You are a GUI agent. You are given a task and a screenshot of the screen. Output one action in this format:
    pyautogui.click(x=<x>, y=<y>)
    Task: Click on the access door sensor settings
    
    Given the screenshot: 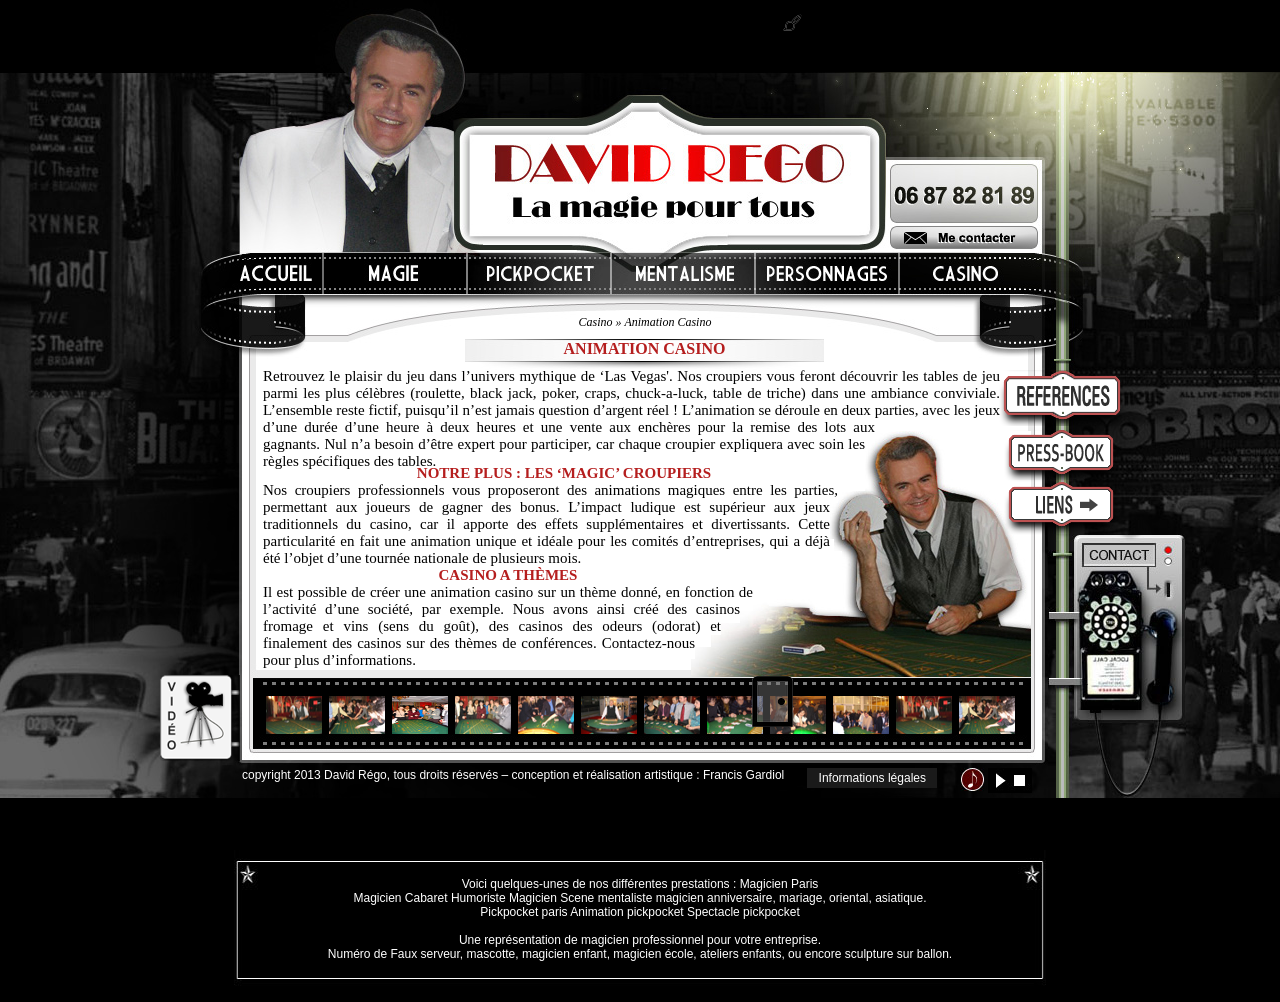 What is the action you would take?
    pyautogui.click(x=772, y=701)
    